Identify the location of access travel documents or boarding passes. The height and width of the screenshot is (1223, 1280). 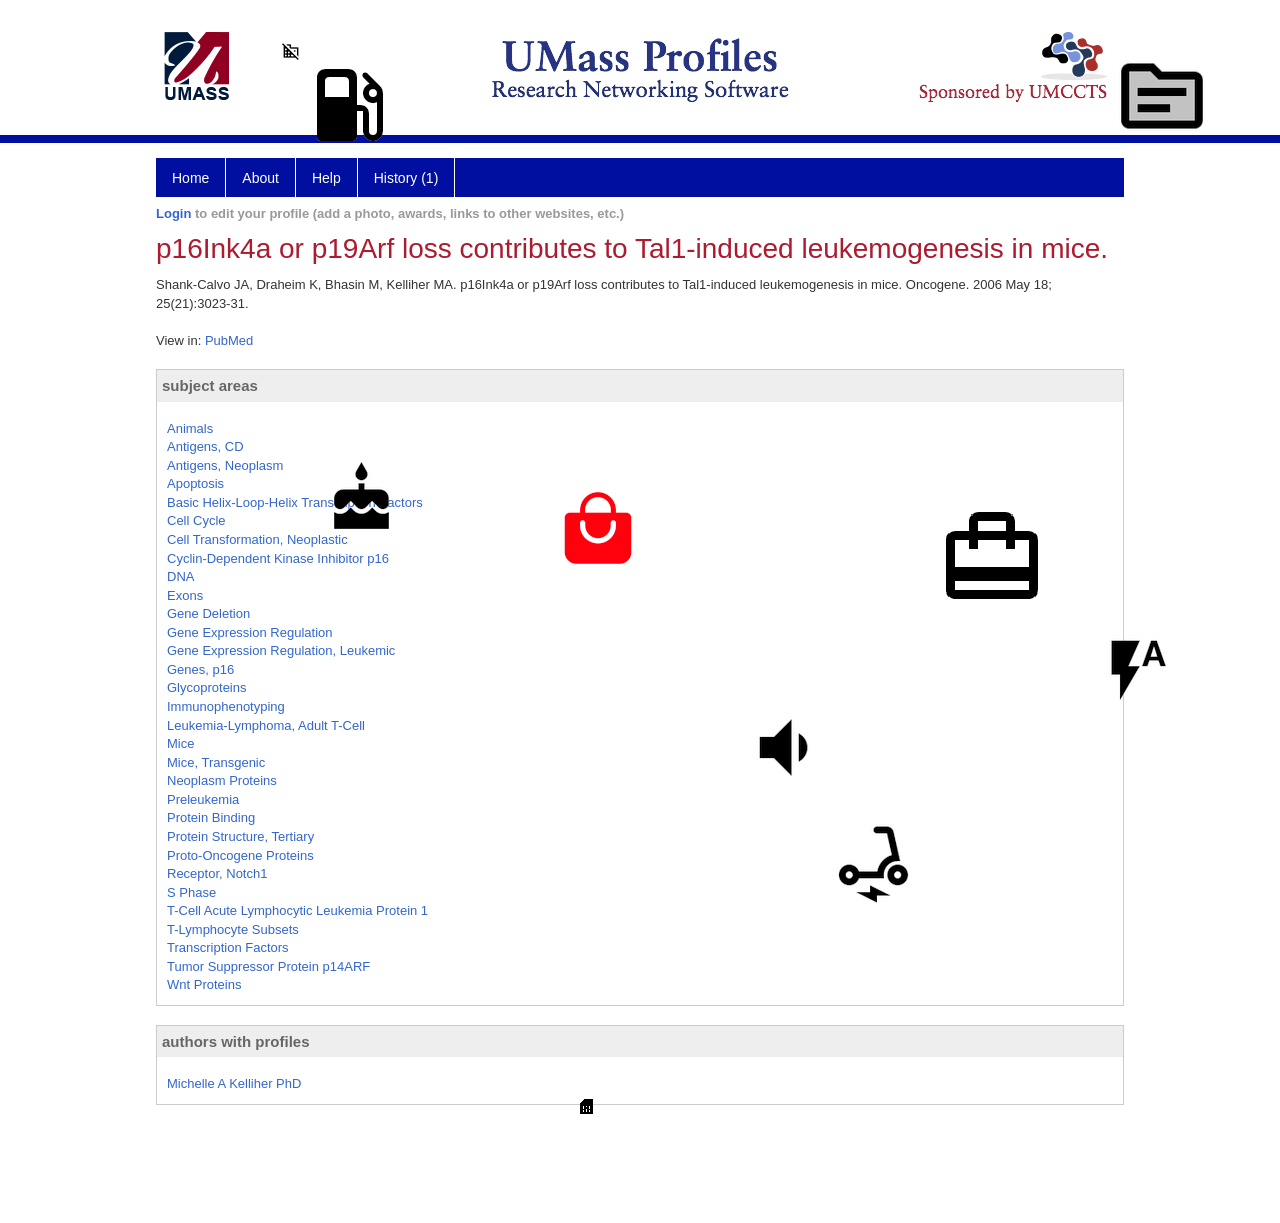
(992, 558).